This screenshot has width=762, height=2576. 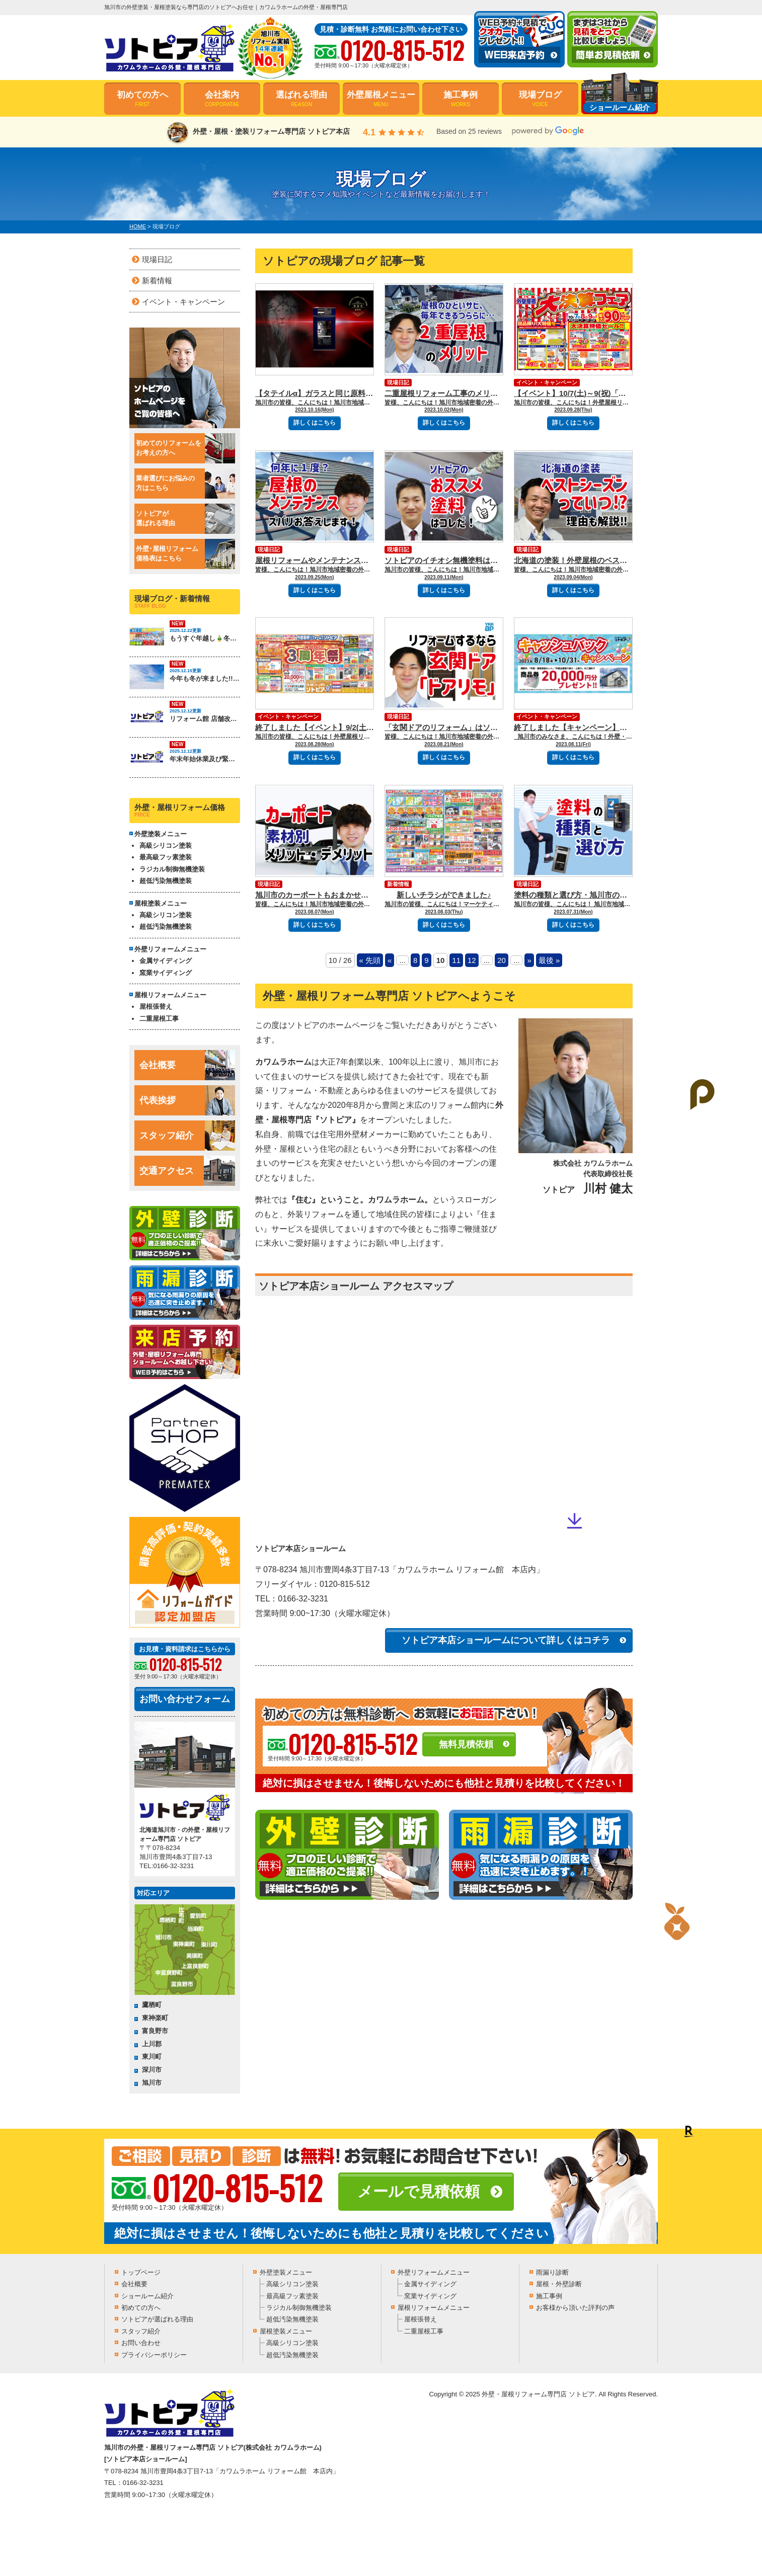 What do you see at coordinates (702, 1094) in the screenshot?
I see `open piapro website or app` at bounding box center [702, 1094].